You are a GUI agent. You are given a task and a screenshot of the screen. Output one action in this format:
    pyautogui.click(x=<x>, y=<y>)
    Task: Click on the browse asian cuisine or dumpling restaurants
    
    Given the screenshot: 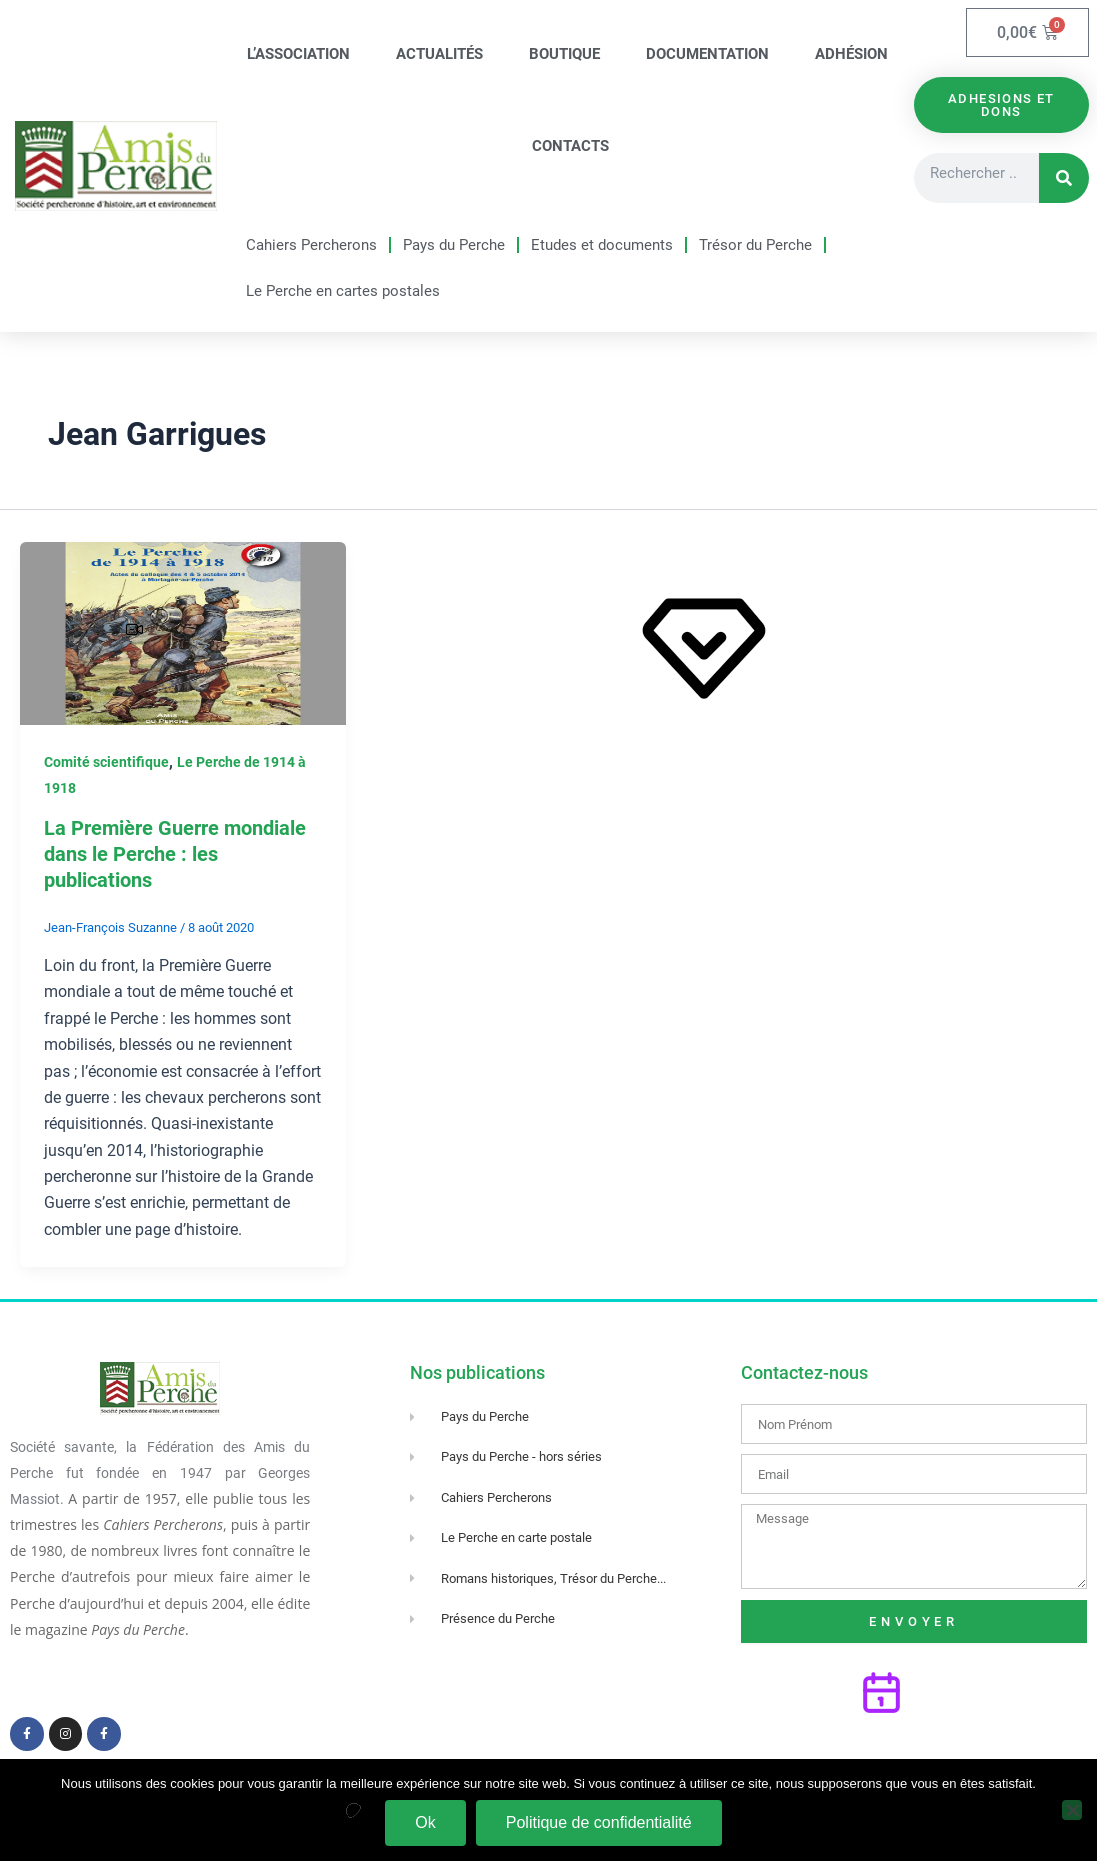 What is the action you would take?
    pyautogui.click(x=353, y=1810)
    